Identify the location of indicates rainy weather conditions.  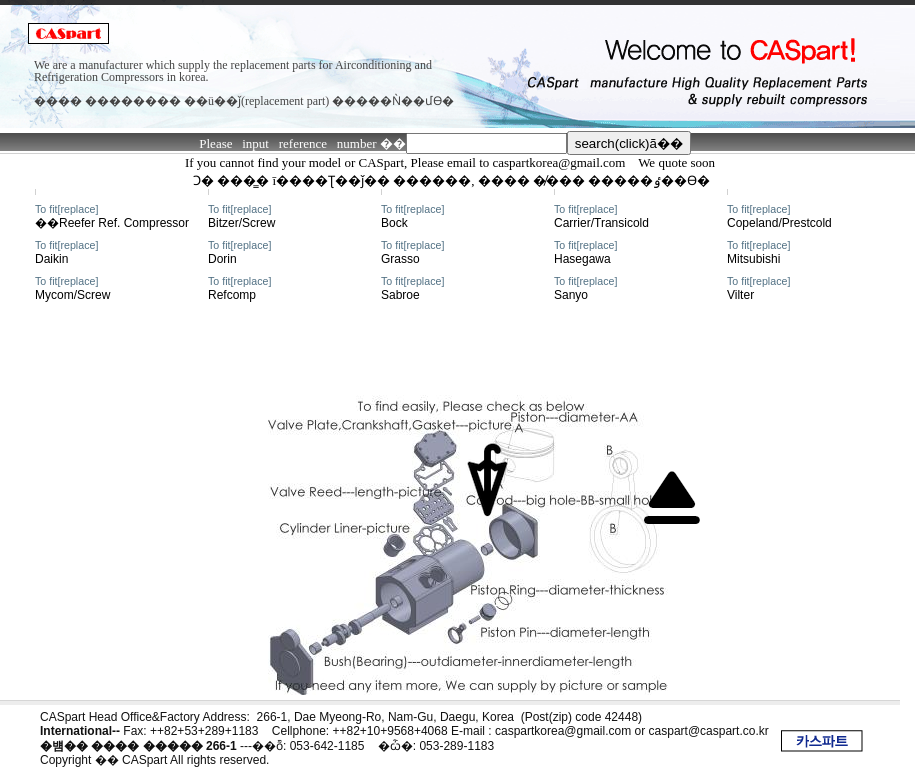
(487, 481).